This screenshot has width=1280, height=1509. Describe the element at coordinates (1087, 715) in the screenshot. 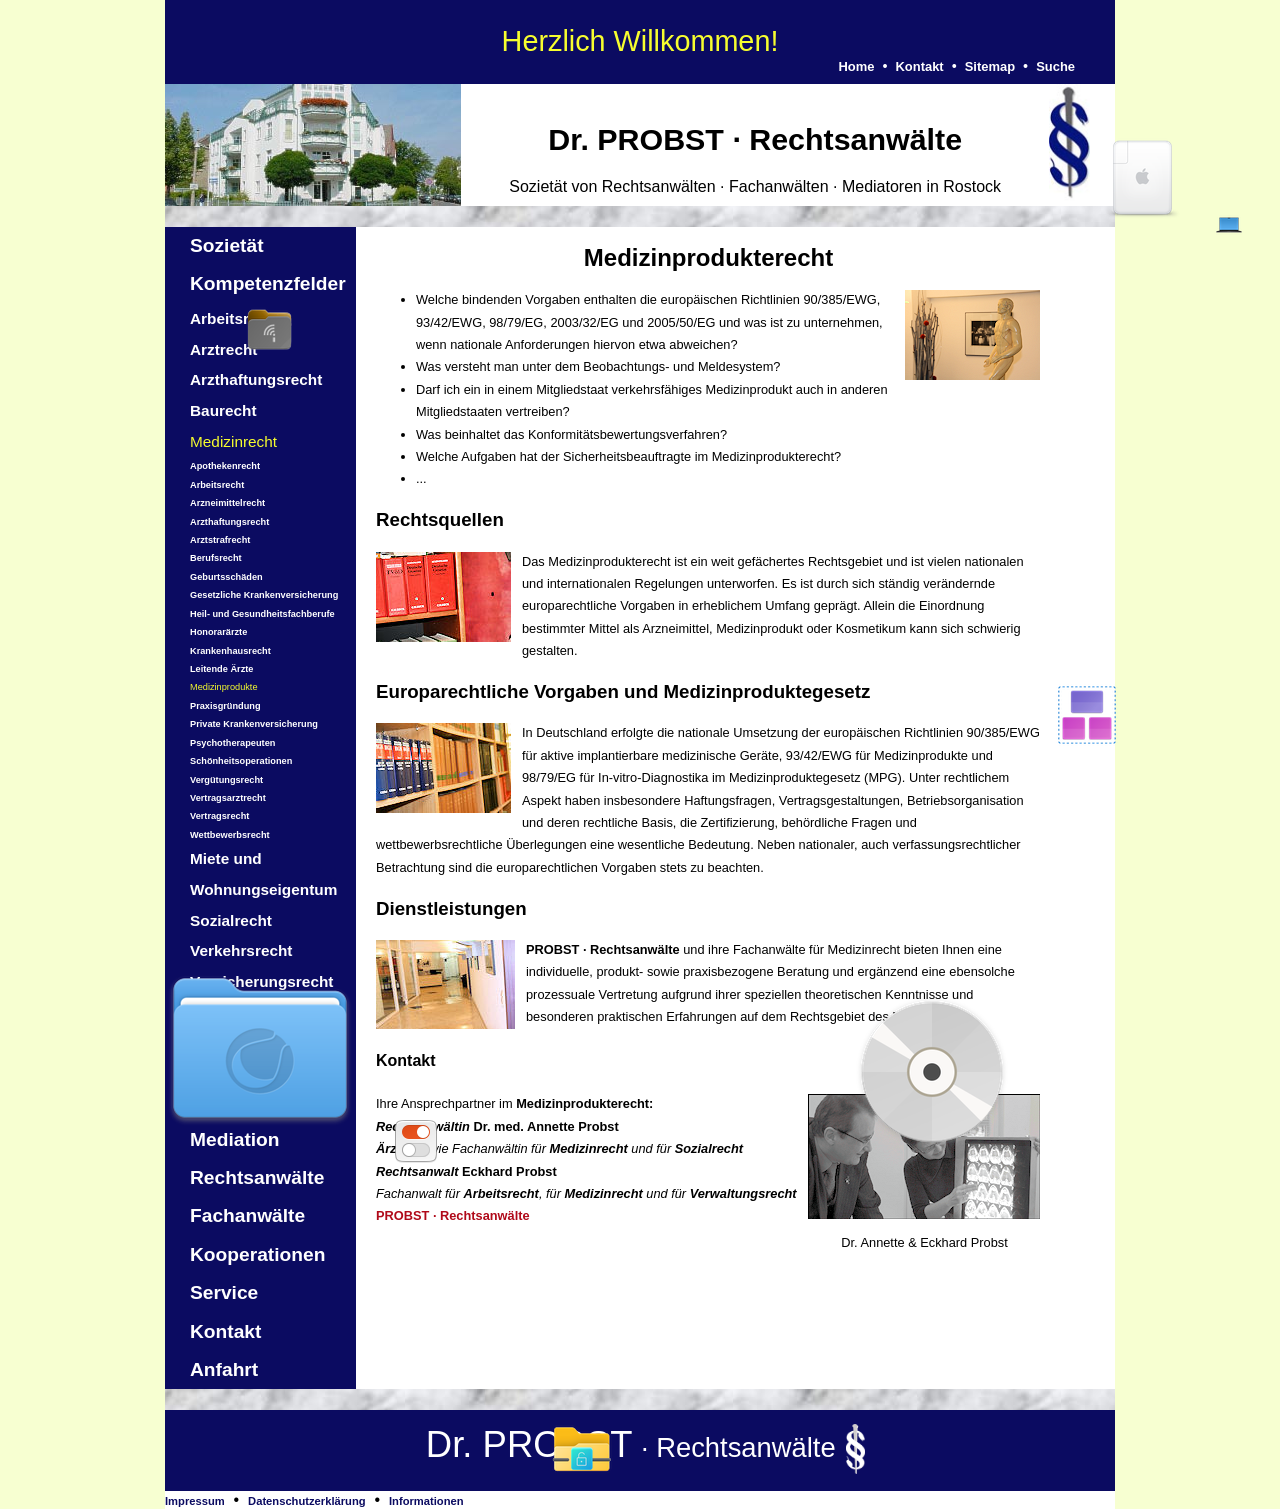

I see `select all items in the current view` at that location.